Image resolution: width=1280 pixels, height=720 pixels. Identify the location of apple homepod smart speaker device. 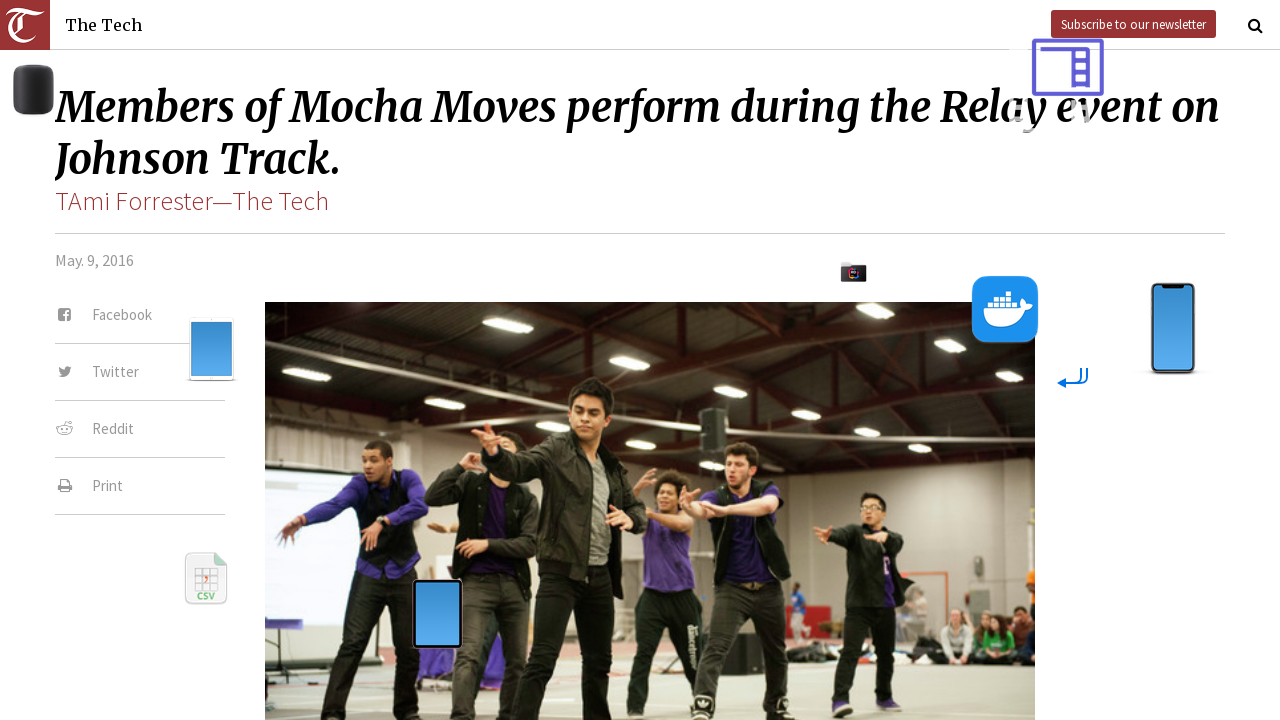
(33, 90).